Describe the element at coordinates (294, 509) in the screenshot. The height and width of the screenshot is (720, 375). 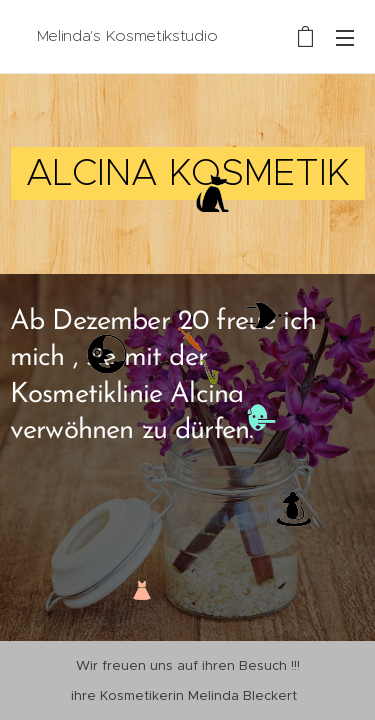
I see `select mouse character or pet in game` at that location.